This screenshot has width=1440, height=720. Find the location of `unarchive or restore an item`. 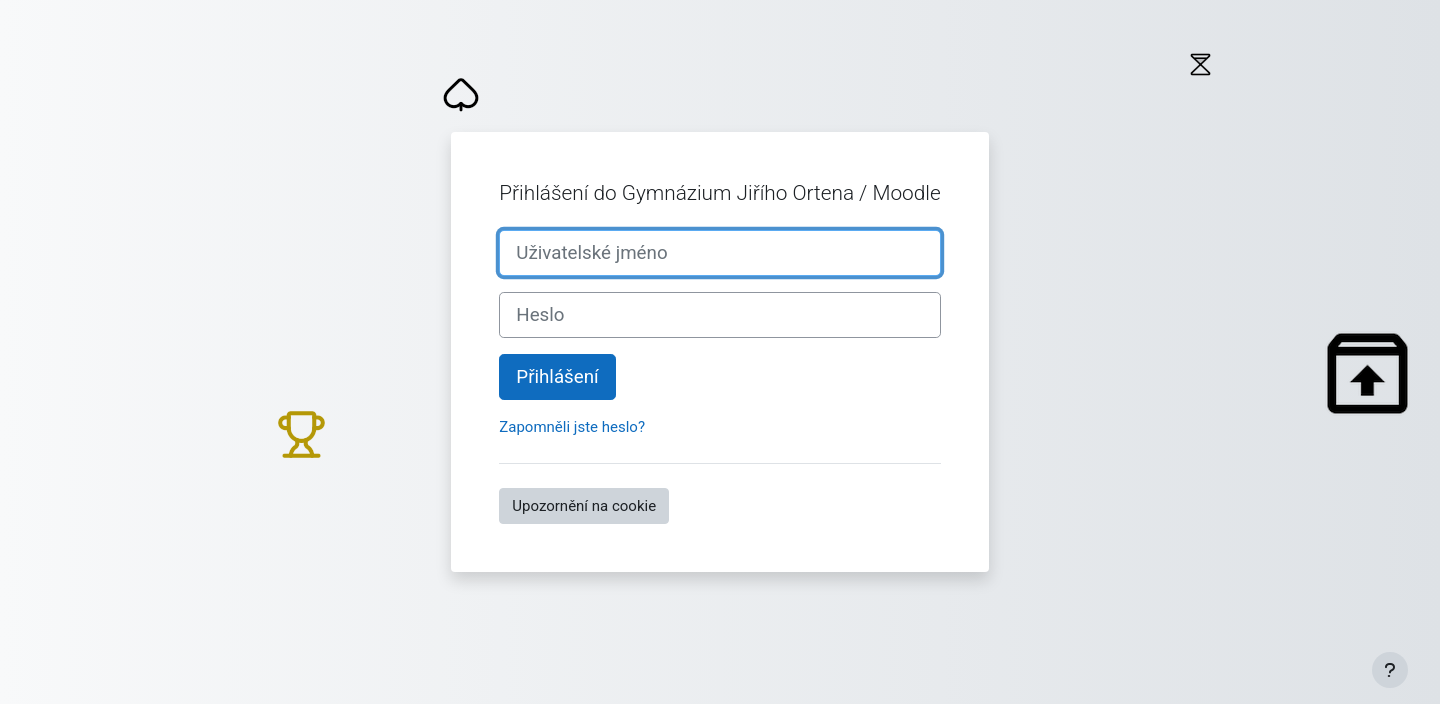

unarchive or restore an item is located at coordinates (1367, 373).